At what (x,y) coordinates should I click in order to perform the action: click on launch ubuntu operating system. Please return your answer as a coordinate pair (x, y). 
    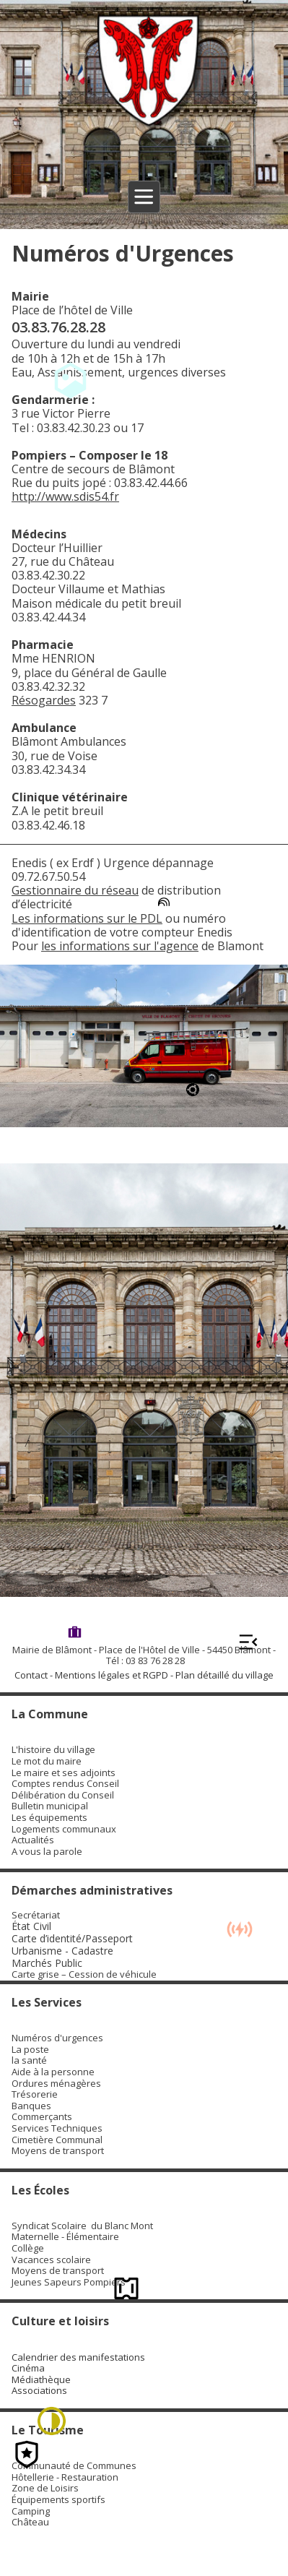
    Looking at the image, I should click on (193, 1090).